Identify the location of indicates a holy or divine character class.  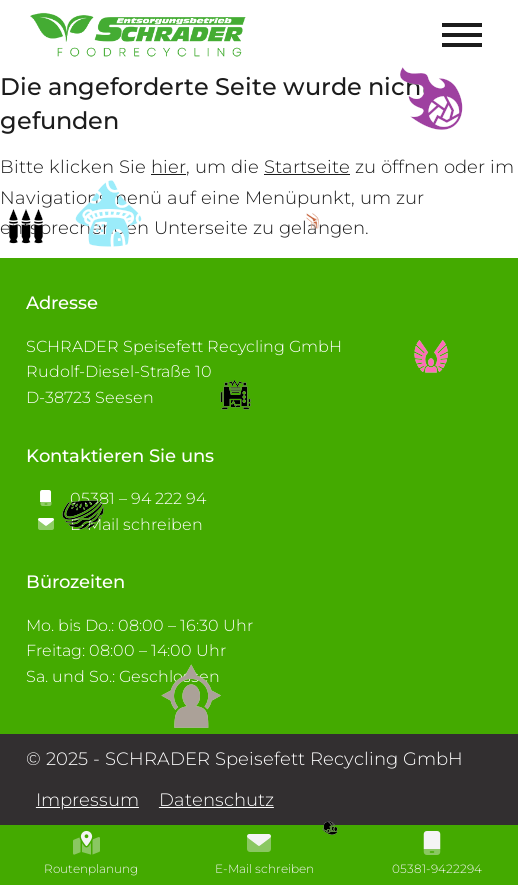
(191, 696).